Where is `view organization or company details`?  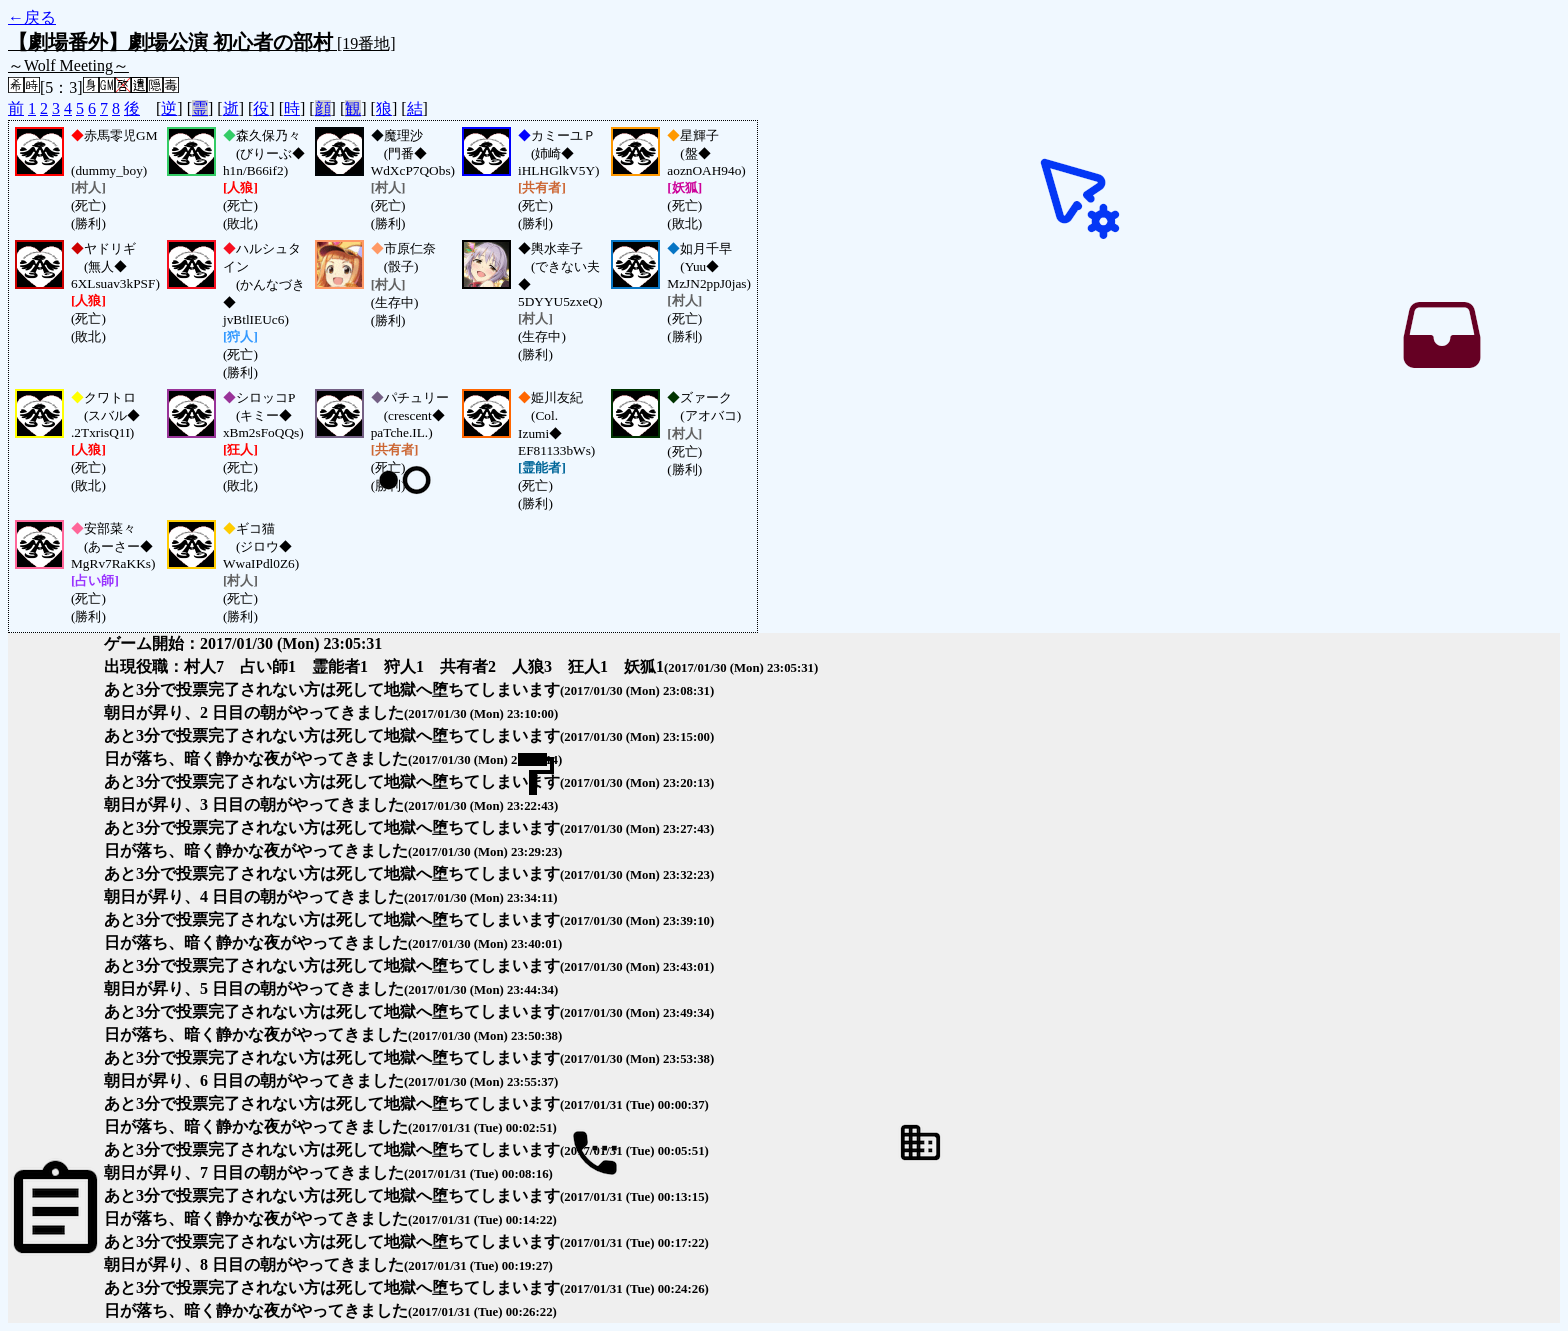
view organization or company details is located at coordinates (920, 1142).